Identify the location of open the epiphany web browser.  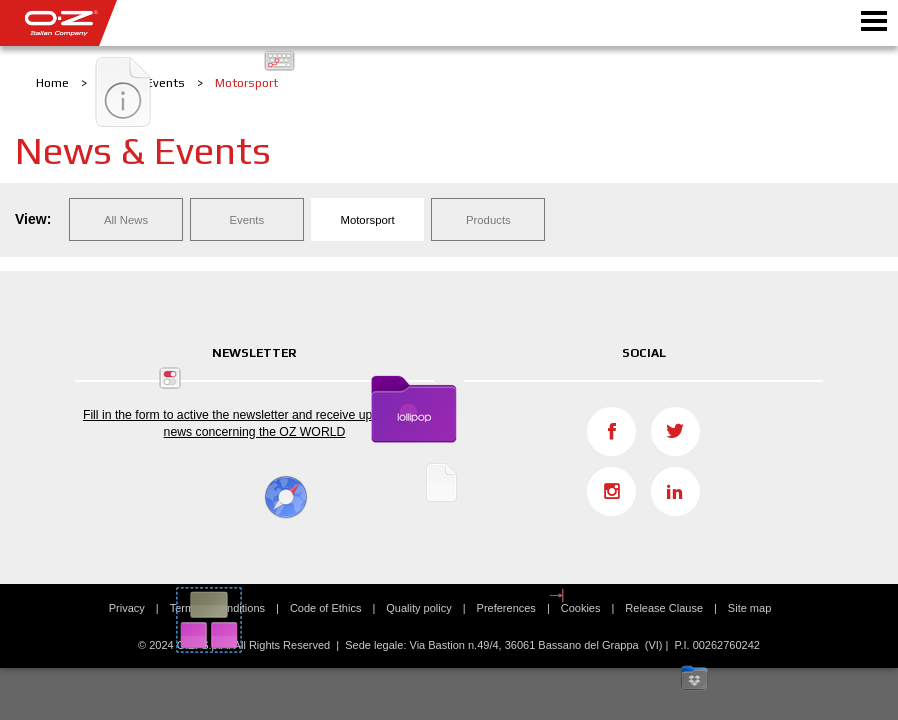
(286, 497).